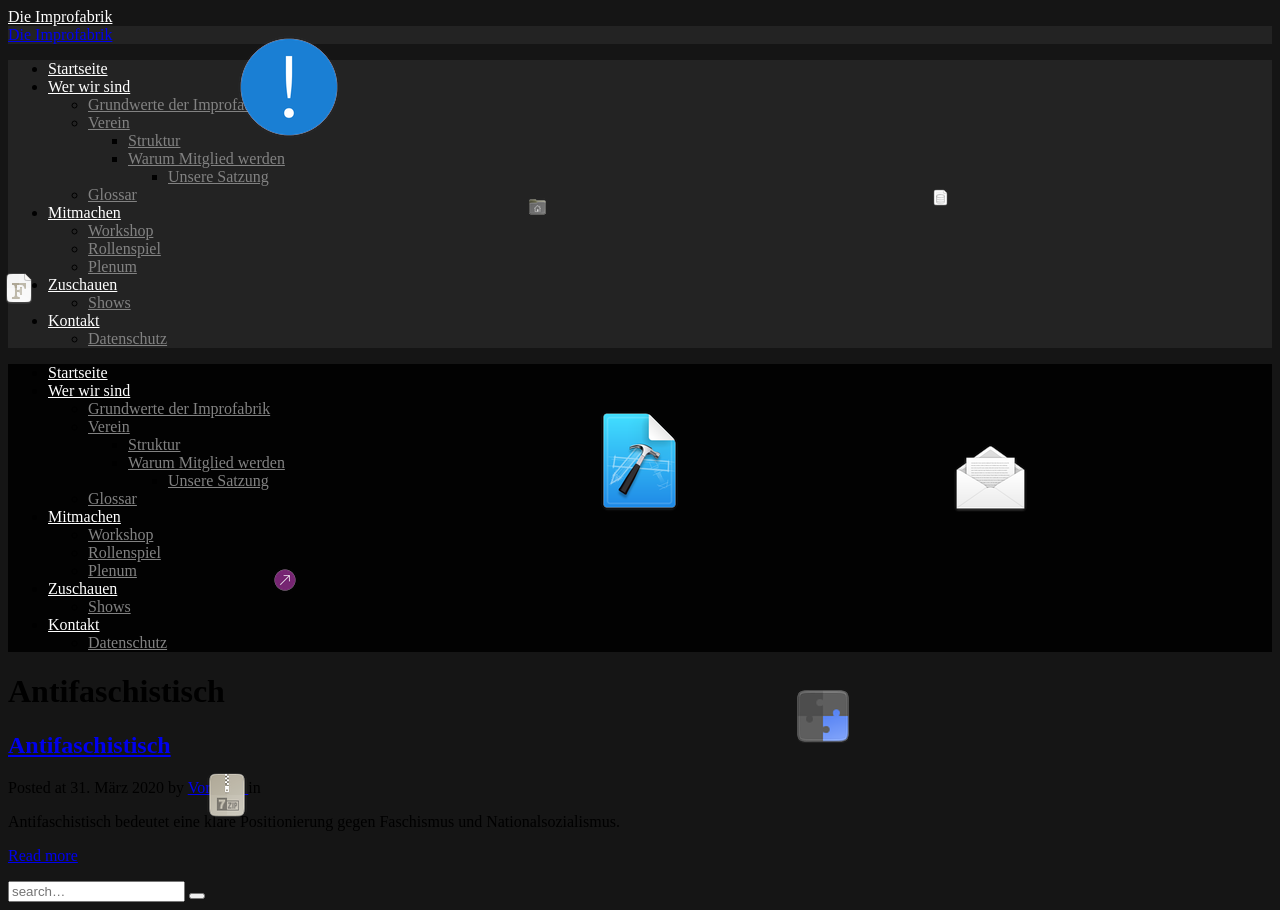 The width and height of the screenshot is (1280, 910). What do you see at coordinates (289, 87) in the screenshot?
I see `mark an email as important` at bounding box center [289, 87].